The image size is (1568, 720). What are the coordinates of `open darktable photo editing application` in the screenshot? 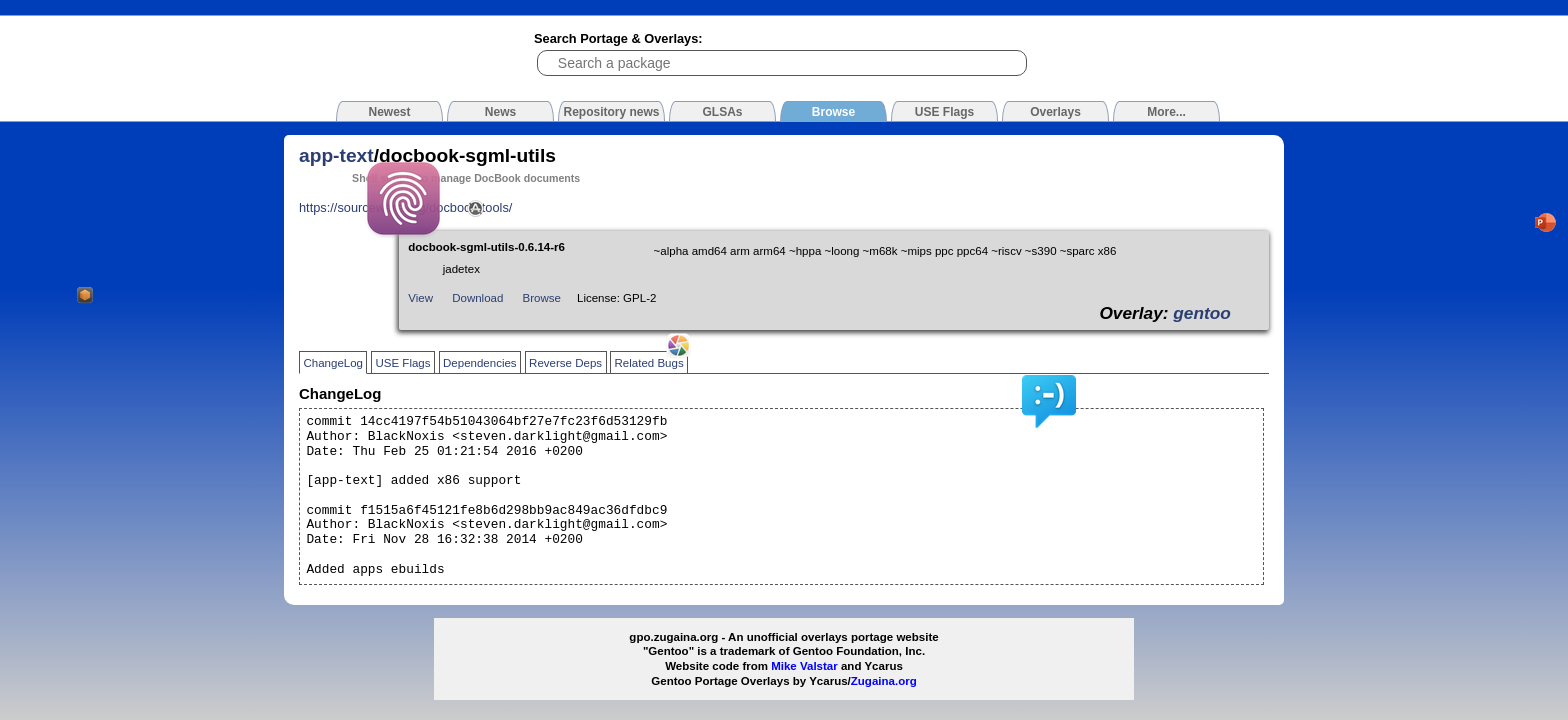 It's located at (678, 345).